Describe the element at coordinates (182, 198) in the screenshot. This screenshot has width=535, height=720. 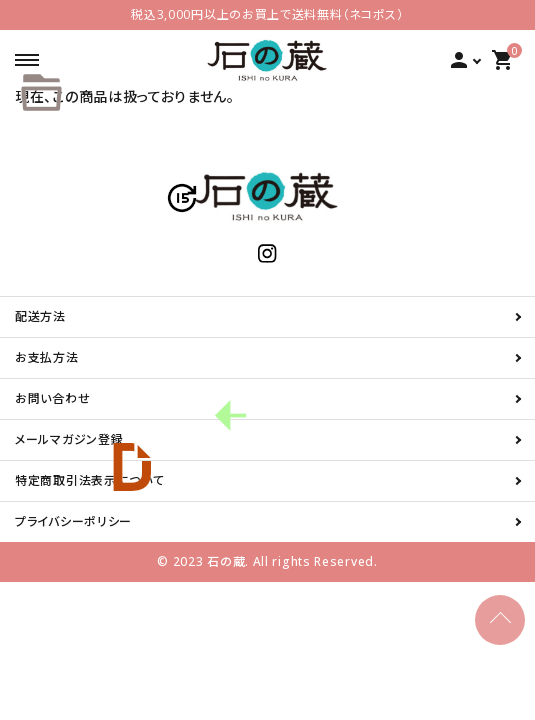
I see `skip forward 15 seconds` at that location.